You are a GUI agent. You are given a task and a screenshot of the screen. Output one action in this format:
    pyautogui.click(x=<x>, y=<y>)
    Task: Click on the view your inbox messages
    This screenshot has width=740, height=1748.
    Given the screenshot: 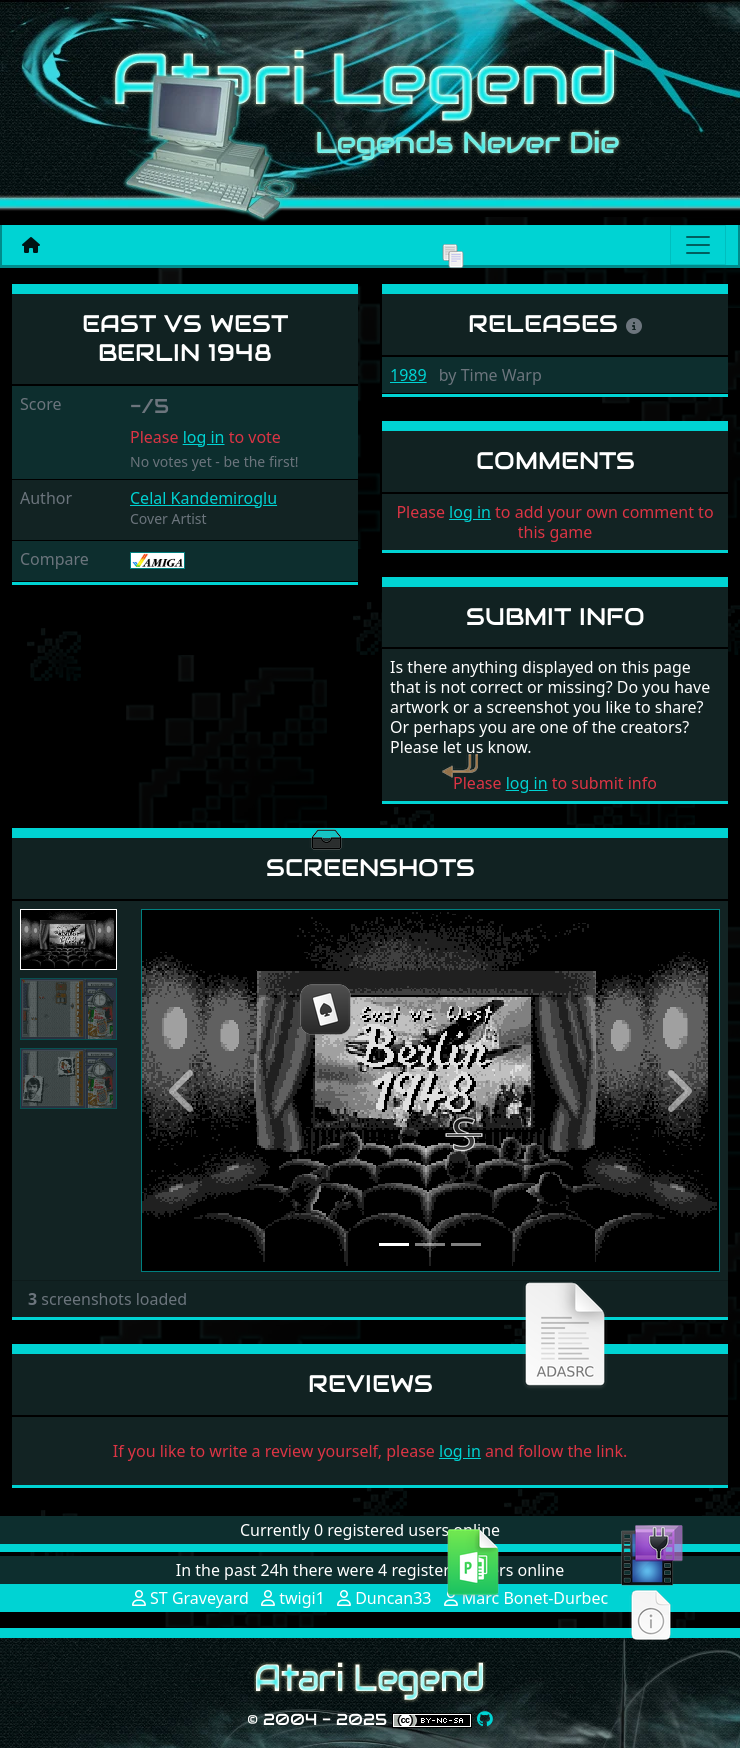 What is the action you would take?
    pyautogui.click(x=326, y=839)
    